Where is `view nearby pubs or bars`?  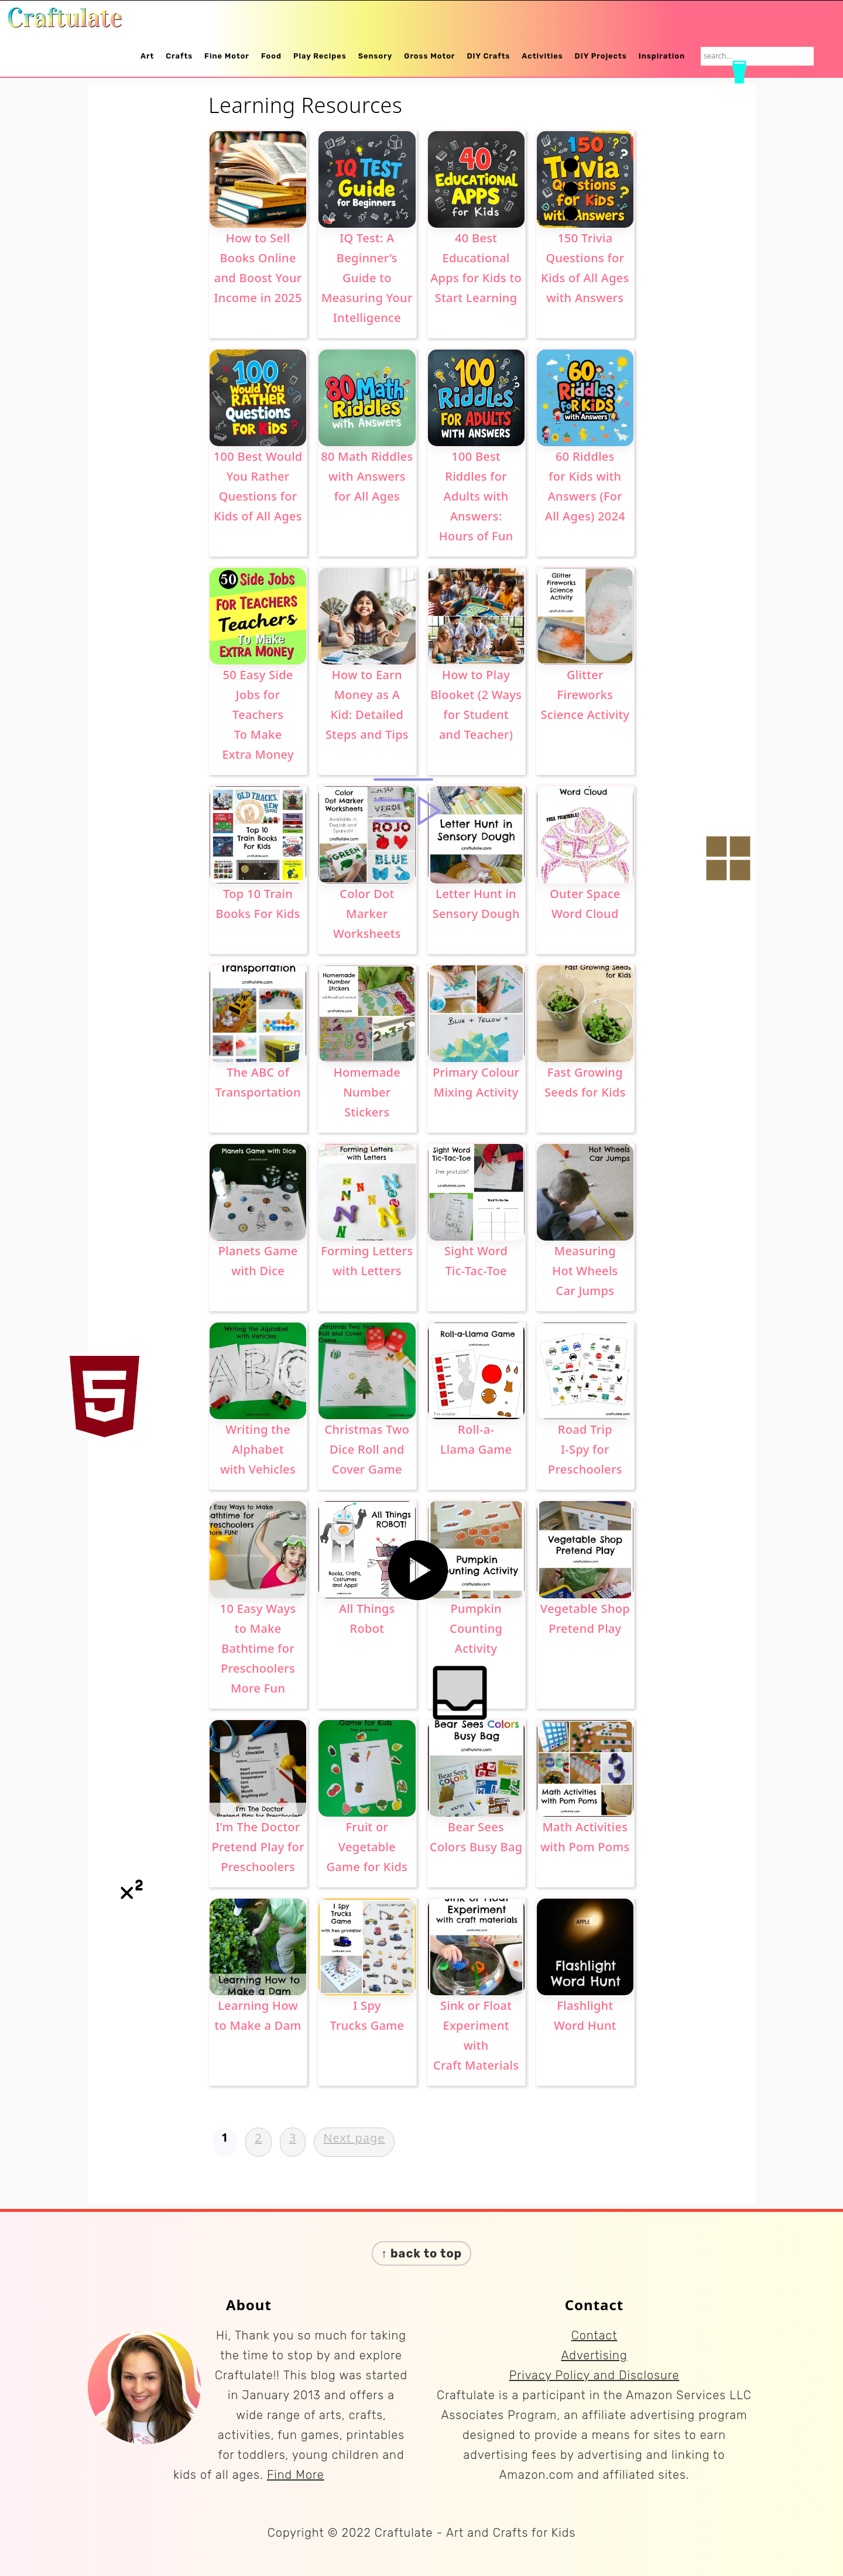 view nearby pubs or bars is located at coordinates (739, 72).